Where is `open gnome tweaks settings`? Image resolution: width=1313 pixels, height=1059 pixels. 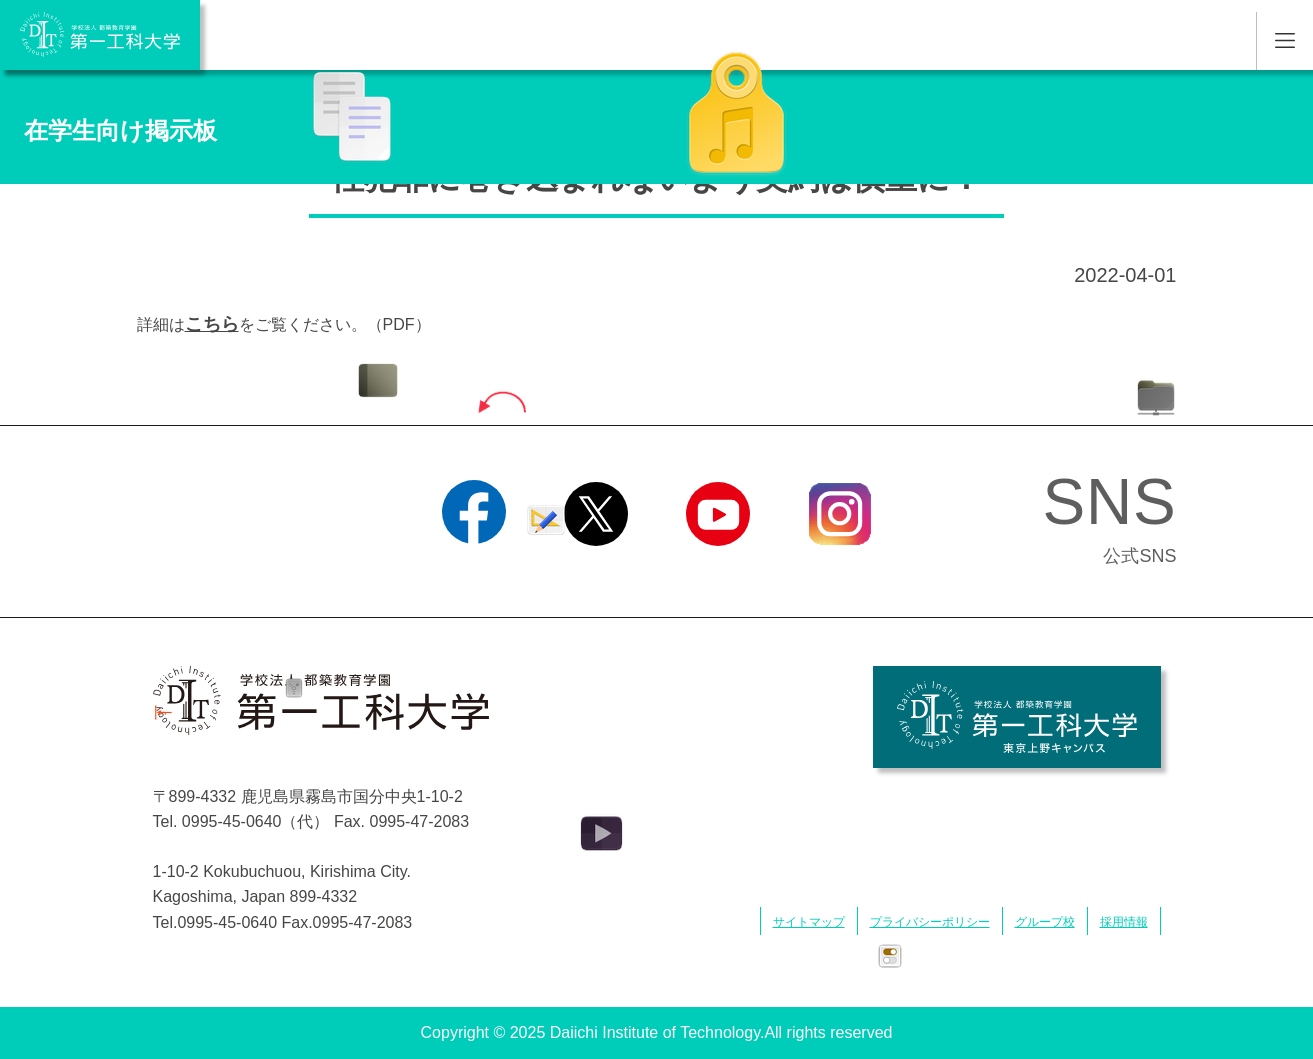 open gnome tweaks settings is located at coordinates (890, 956).